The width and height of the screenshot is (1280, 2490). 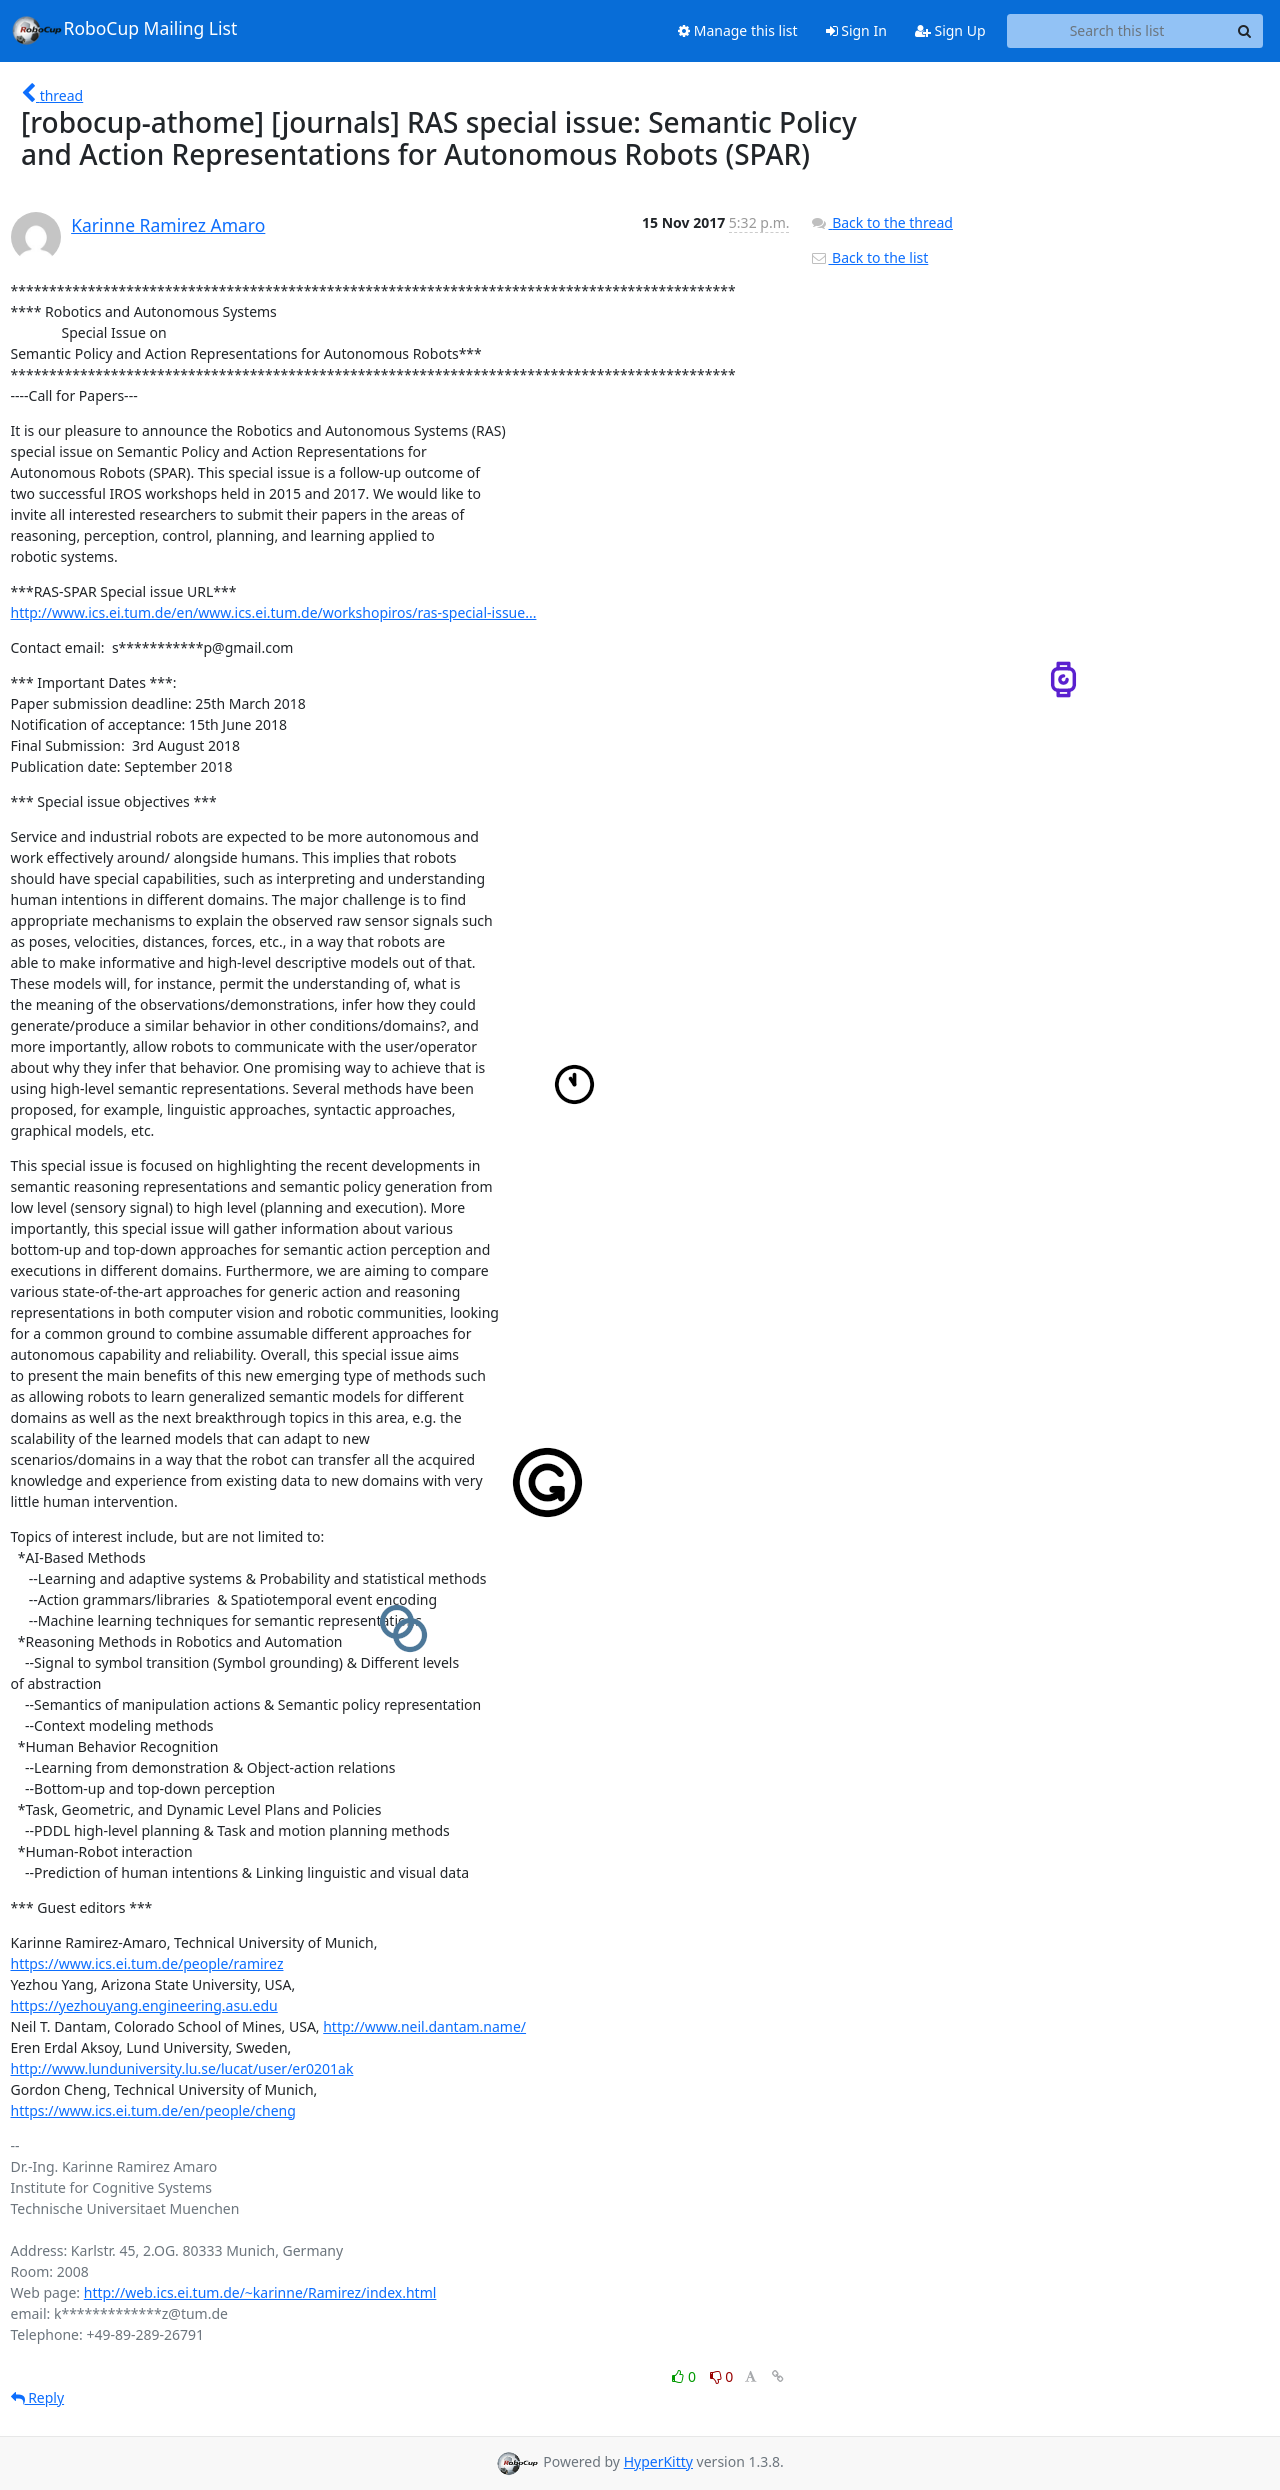 I want to click on indicates the current time (11 o'clock), so click(x=574, y=1084).